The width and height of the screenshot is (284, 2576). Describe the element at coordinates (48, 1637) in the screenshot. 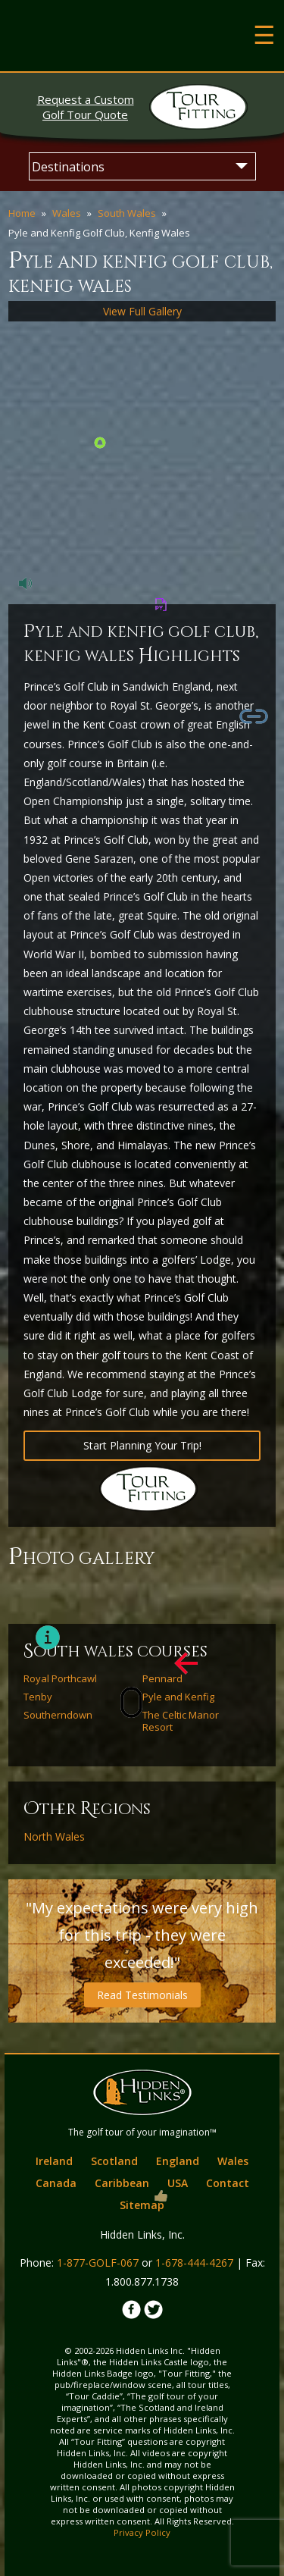

I see `view more information or details` at that location.